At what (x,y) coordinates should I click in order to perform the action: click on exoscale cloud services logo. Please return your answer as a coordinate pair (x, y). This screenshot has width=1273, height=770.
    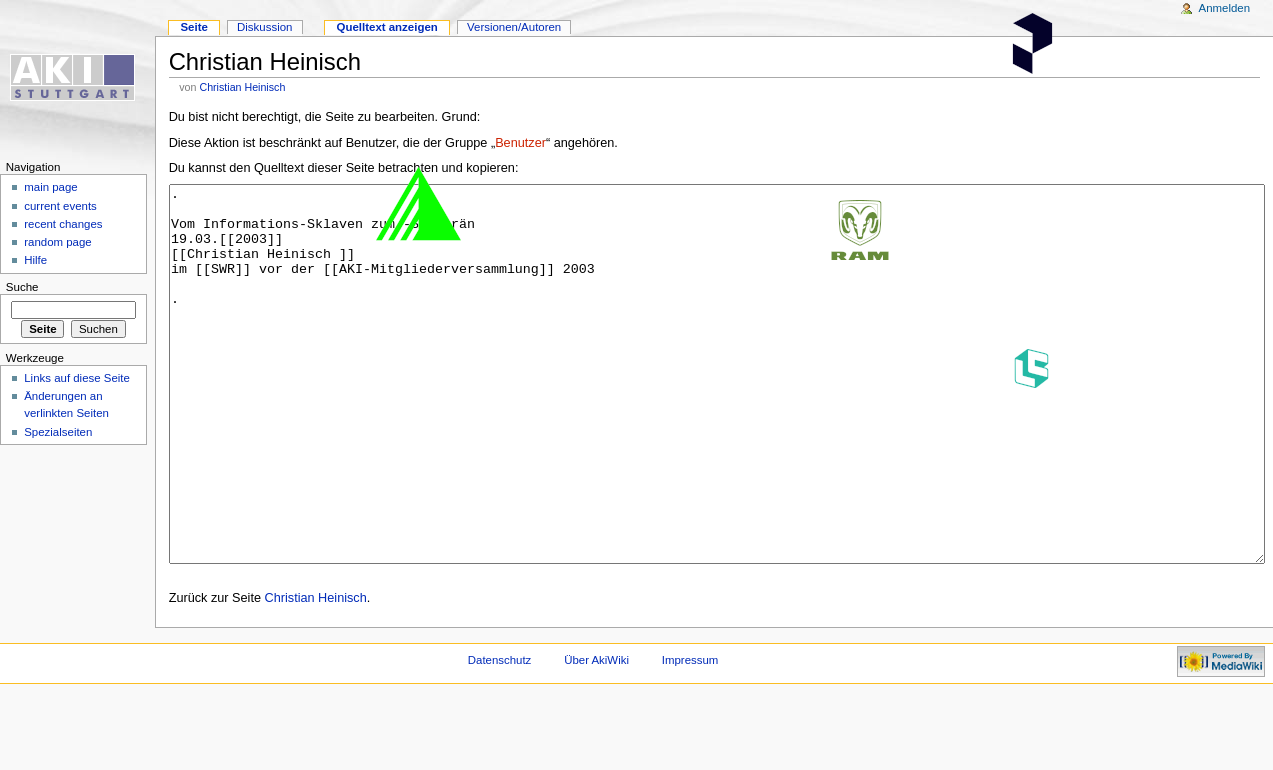
    Looking at the image, I should click on (418, 203).